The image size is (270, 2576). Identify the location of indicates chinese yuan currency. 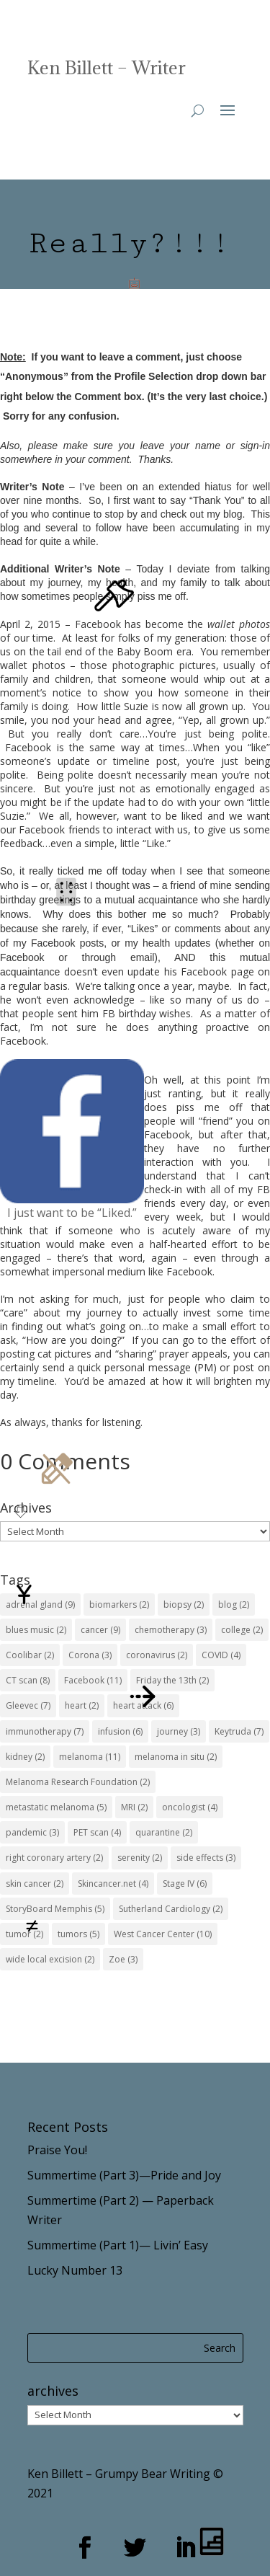
(24, 1594).